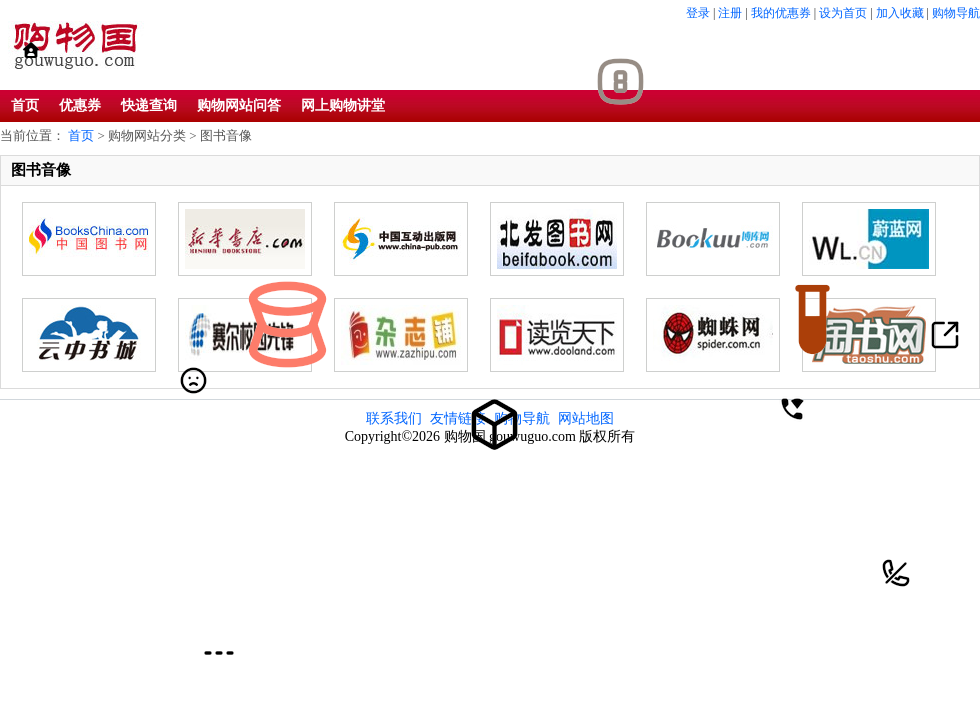  I want to click on mute or disable incoming calls, so click(896, 573).